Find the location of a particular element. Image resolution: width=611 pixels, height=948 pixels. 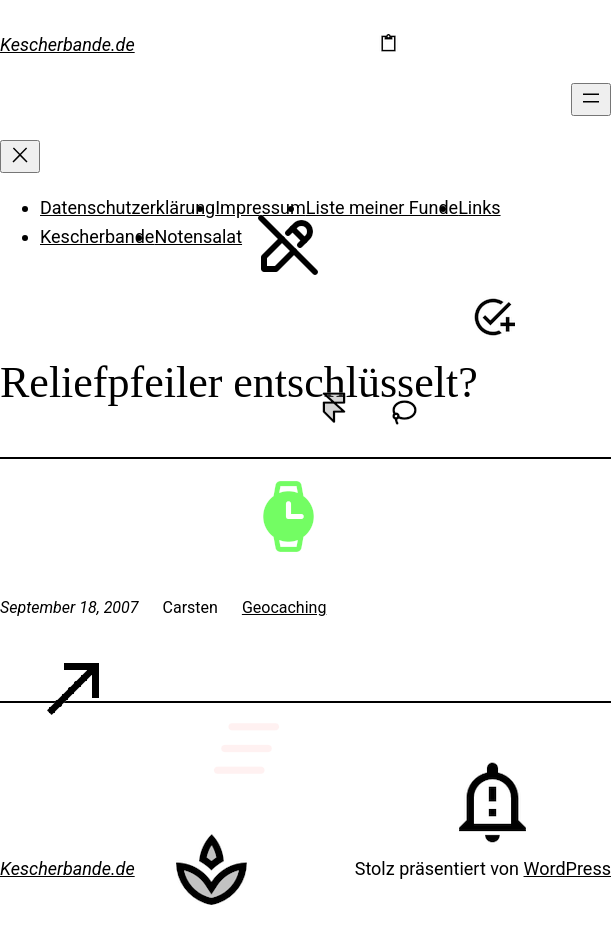

clear all items from a list is located at coordinates (246, 748).